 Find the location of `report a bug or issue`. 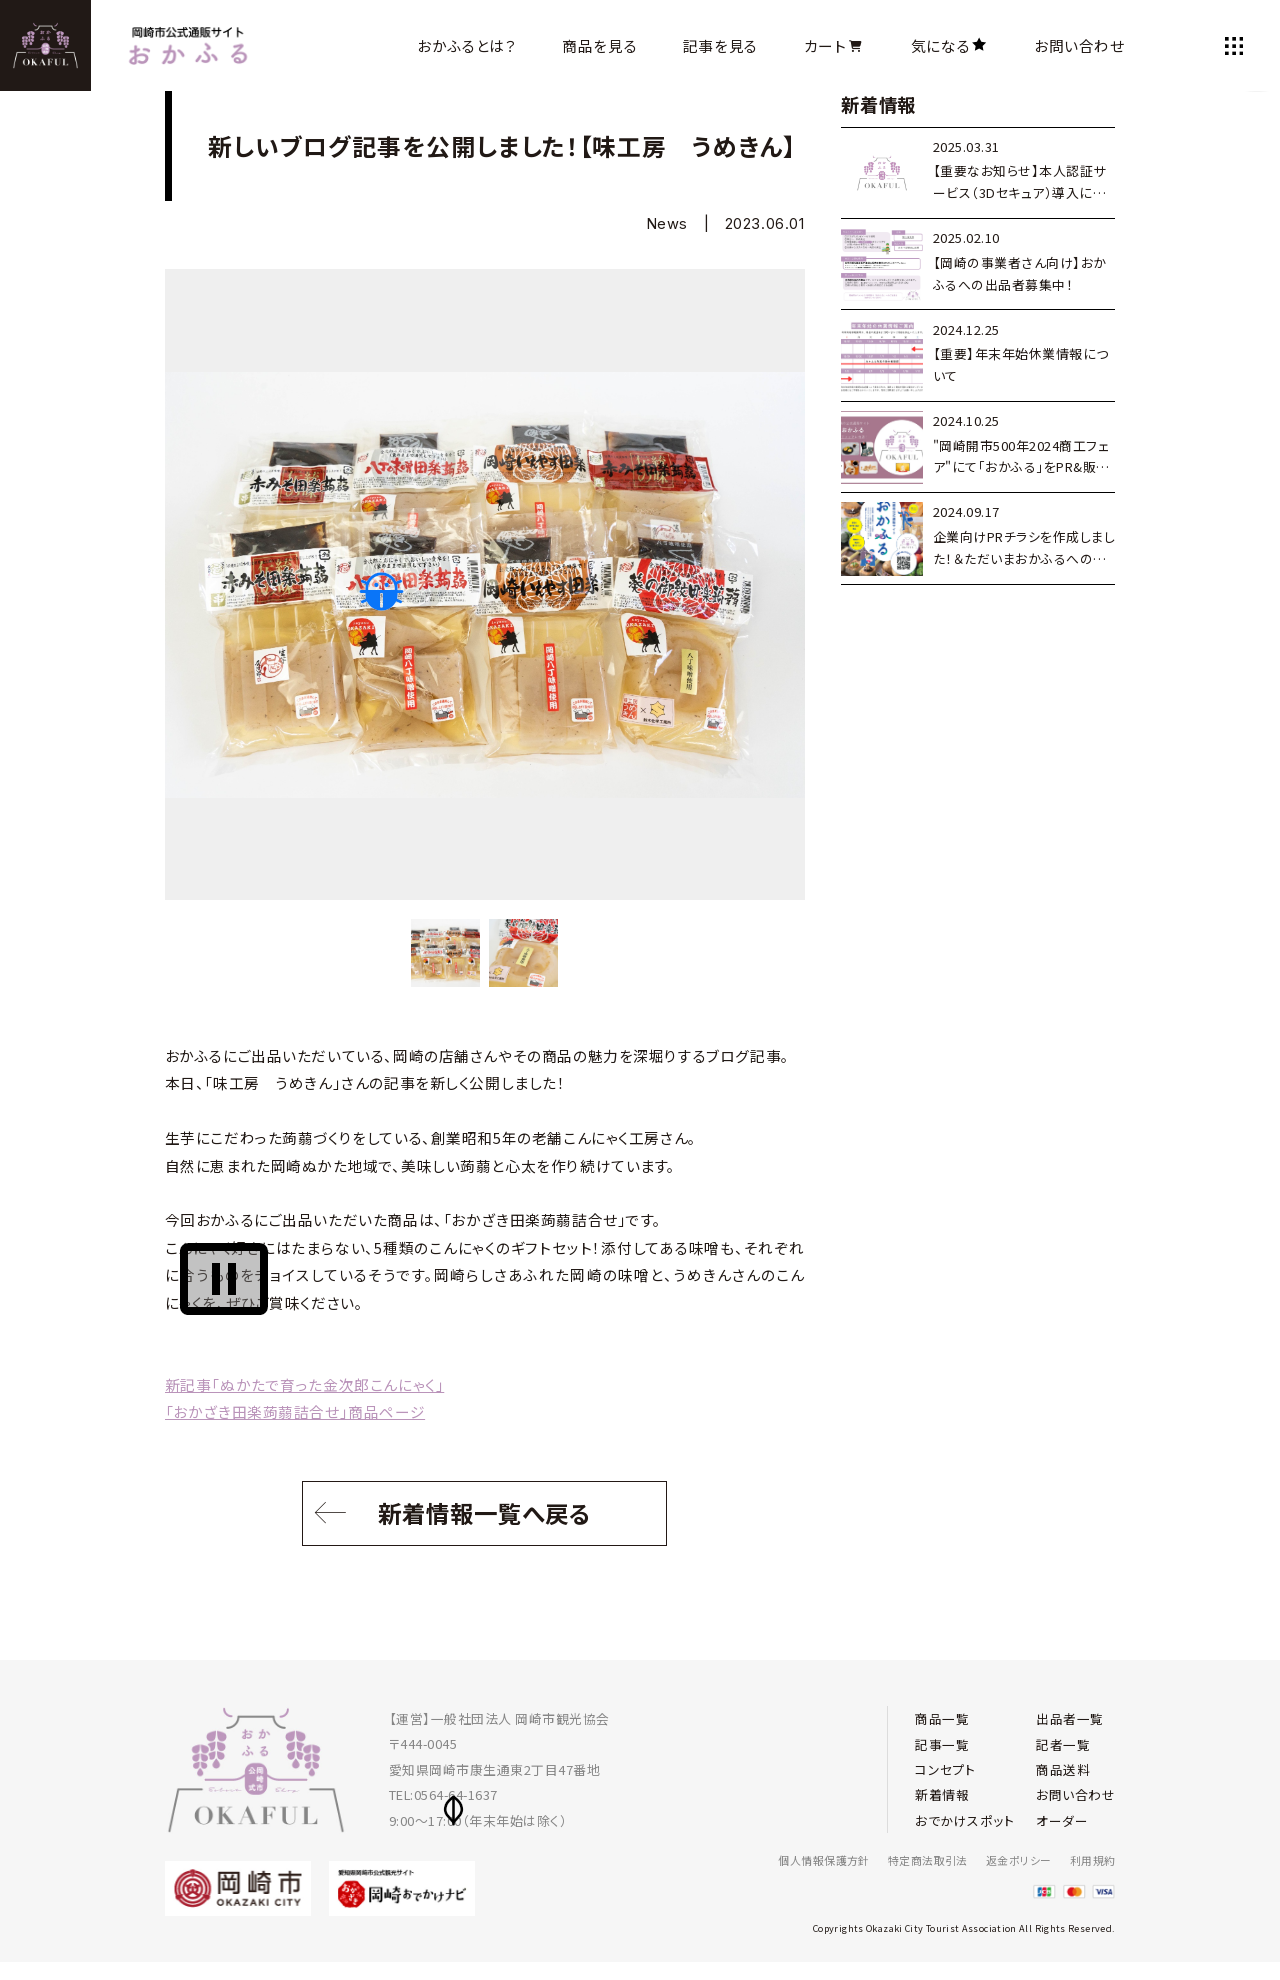

report a bug or issue is located at coordinates (381, 591).